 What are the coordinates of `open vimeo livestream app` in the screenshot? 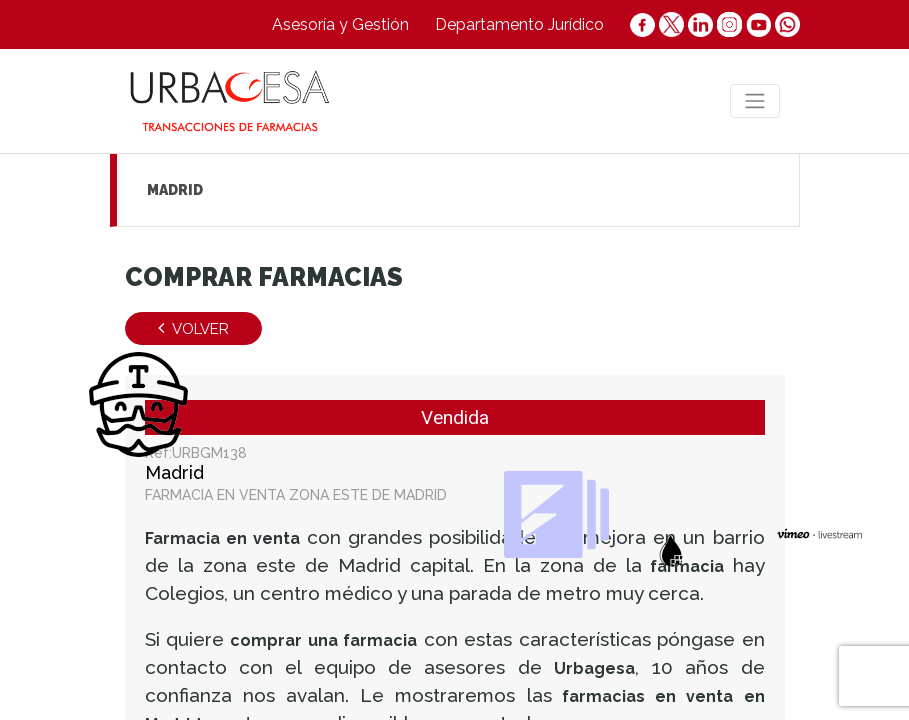 It's located at (819, 533).